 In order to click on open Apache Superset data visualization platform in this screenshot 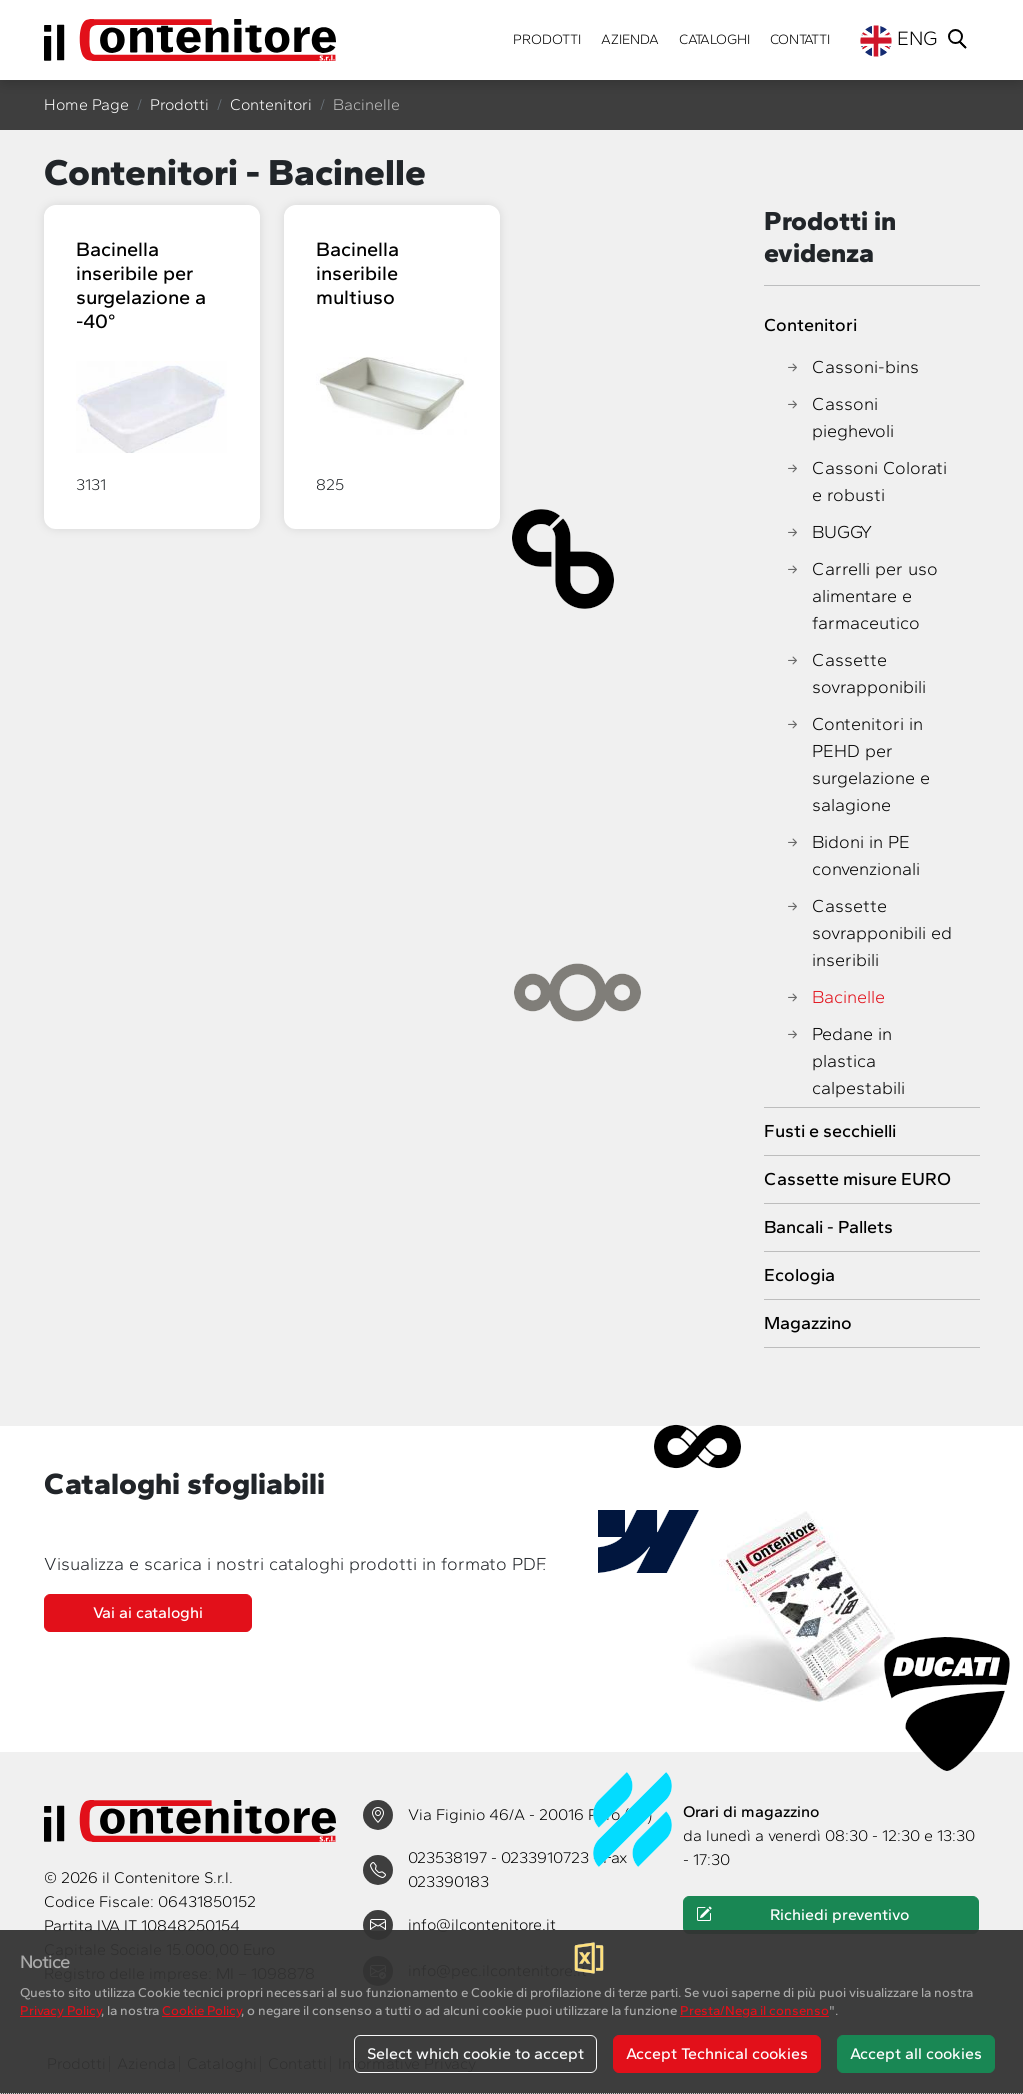, I will do `click(697, 1446)`.